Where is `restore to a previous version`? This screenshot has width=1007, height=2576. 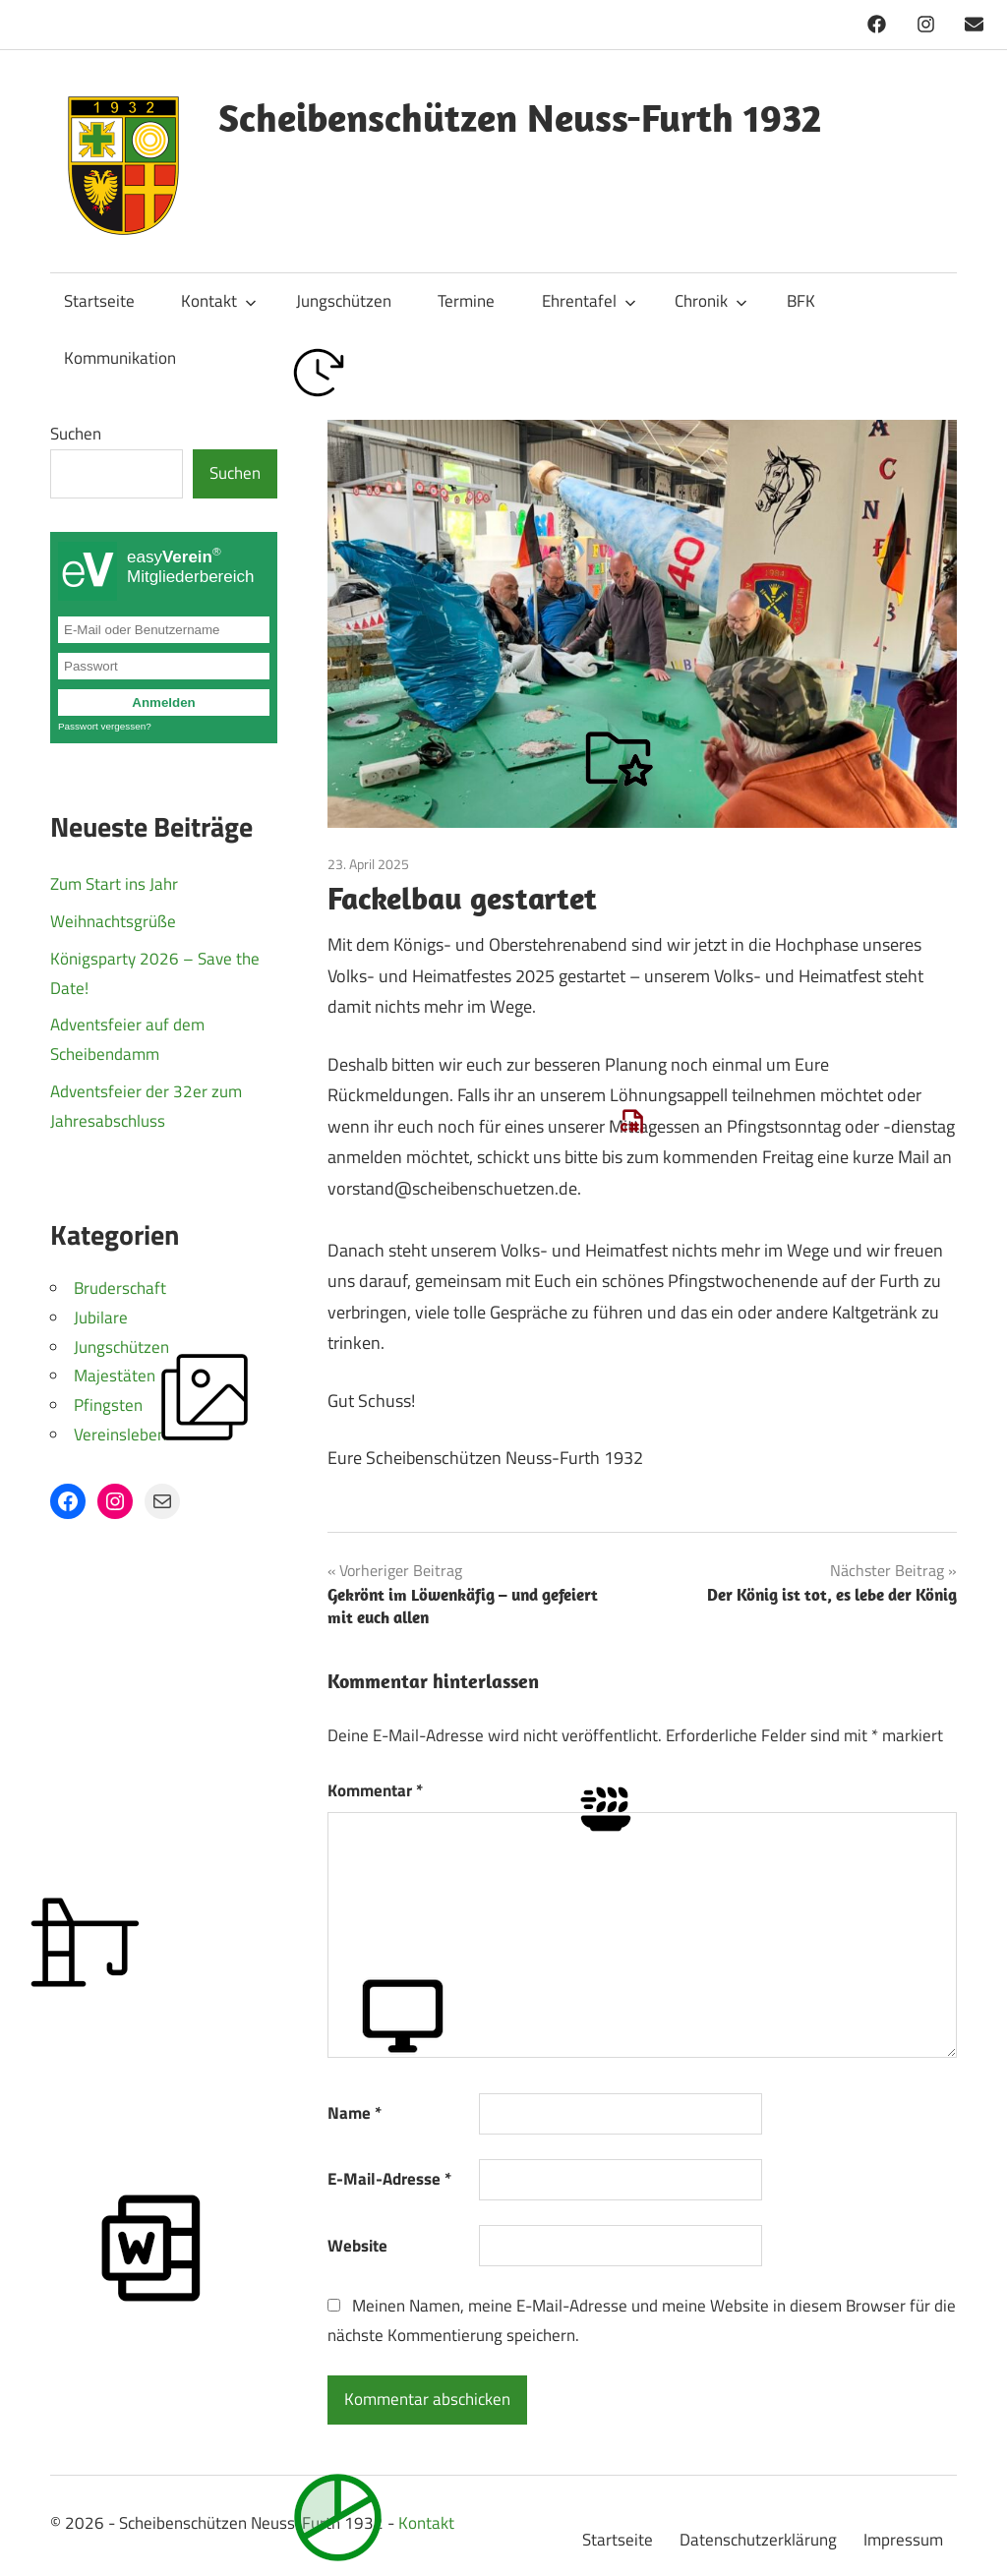 restore to a previous version is located at coordinates (318, 373).